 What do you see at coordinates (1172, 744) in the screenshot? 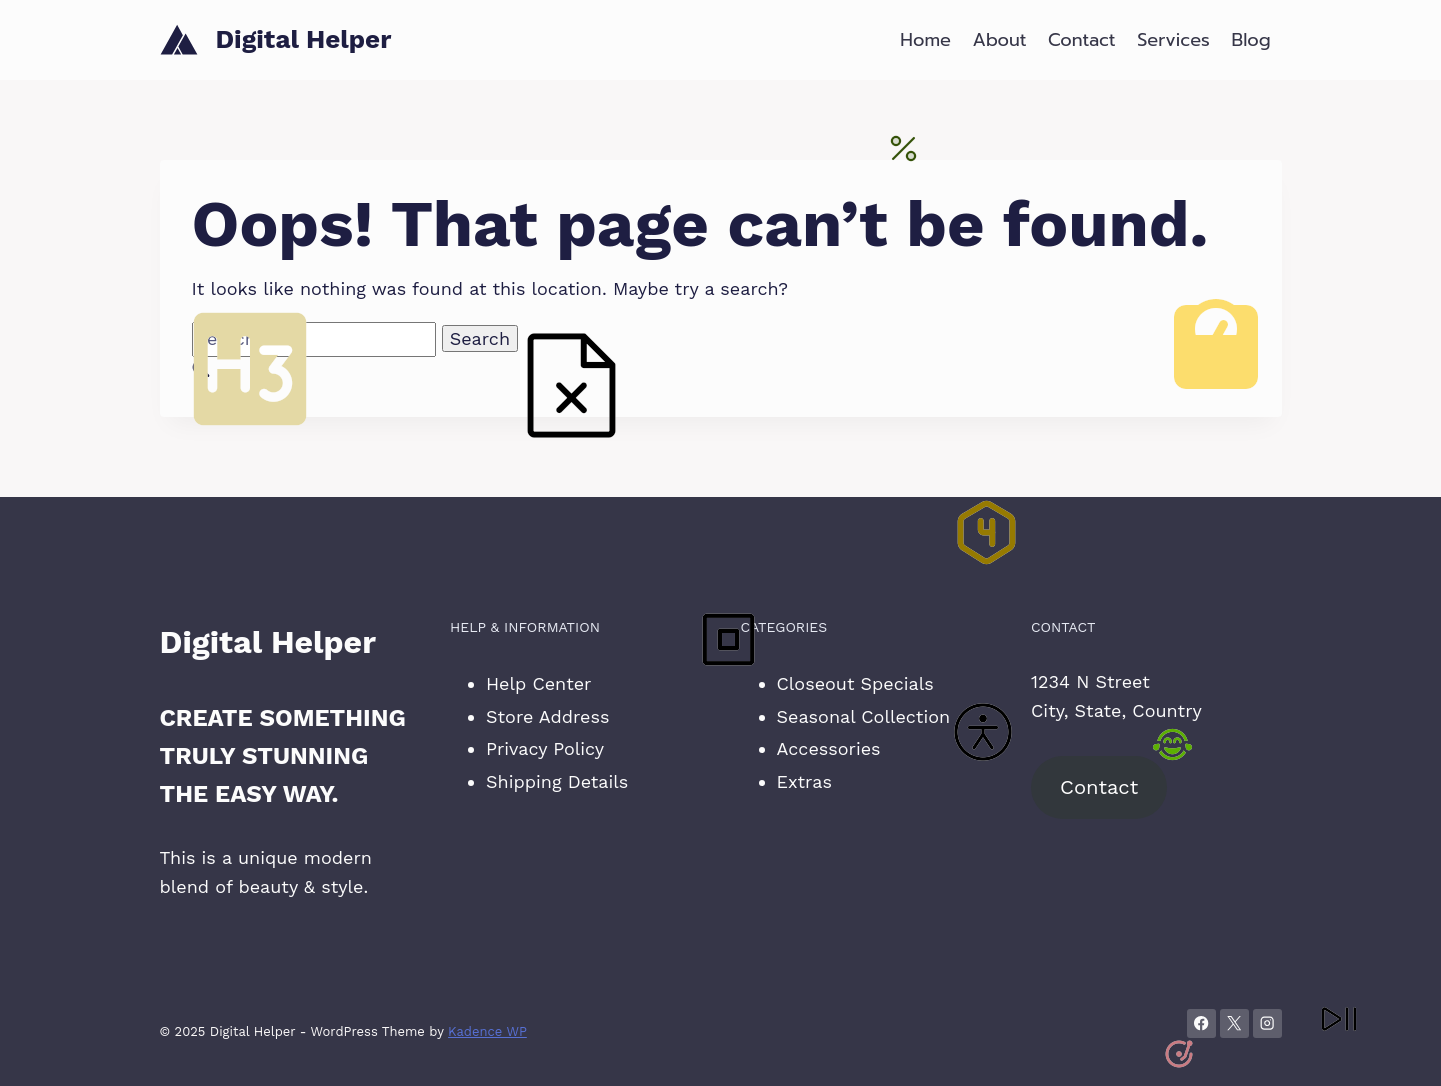
I see `react with laughing emoji` at bounding box center [1172, 744].